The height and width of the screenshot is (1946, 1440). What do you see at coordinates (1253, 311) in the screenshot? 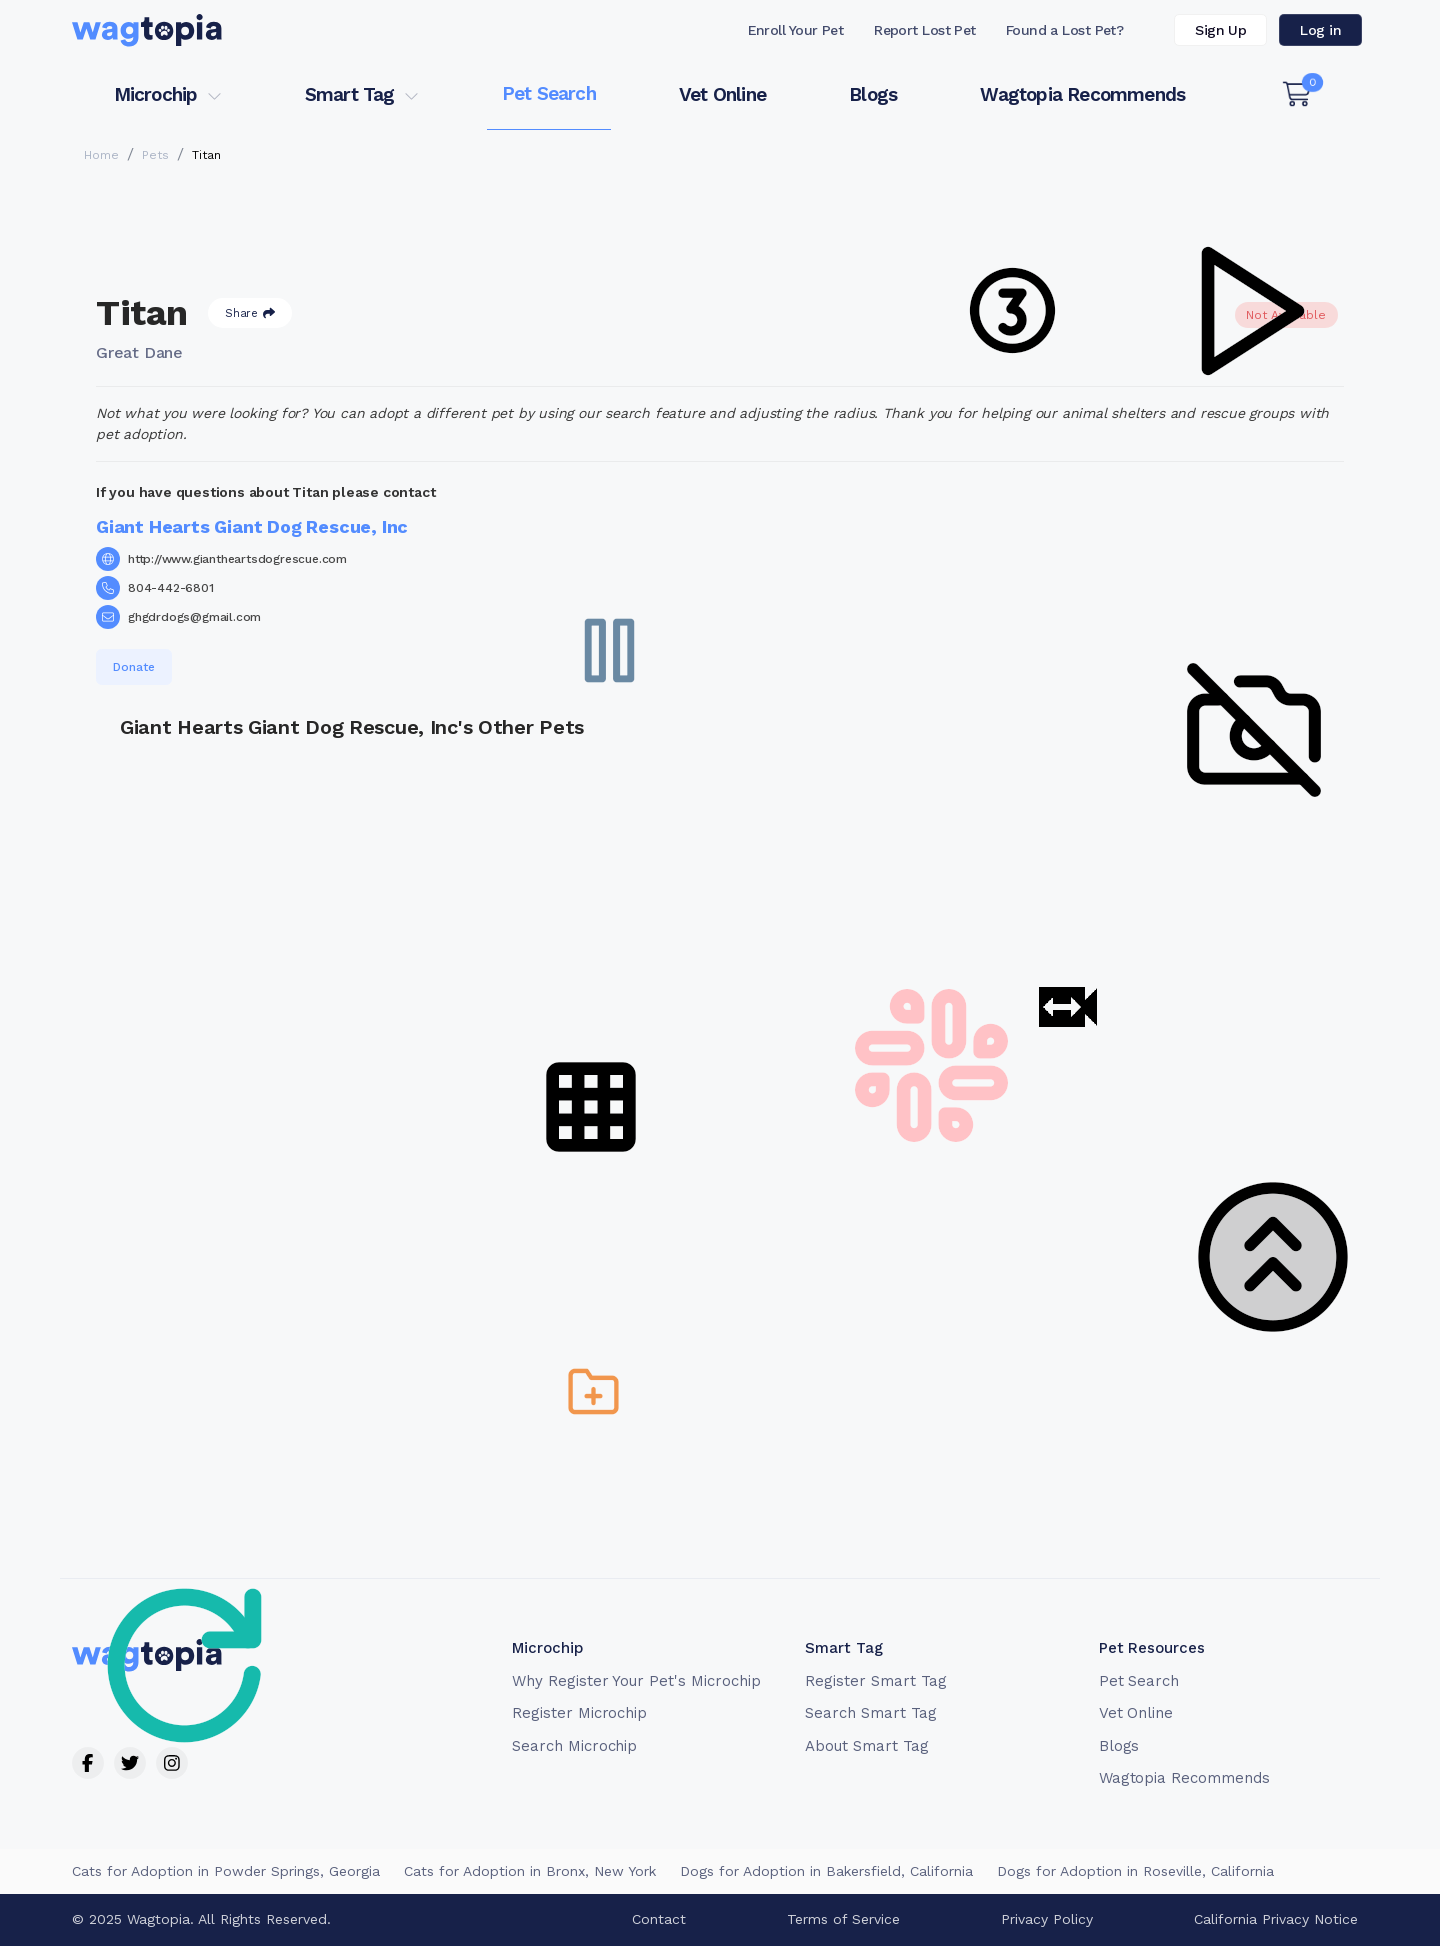
I see `play media or video content` at bounding box center [1253, 311].